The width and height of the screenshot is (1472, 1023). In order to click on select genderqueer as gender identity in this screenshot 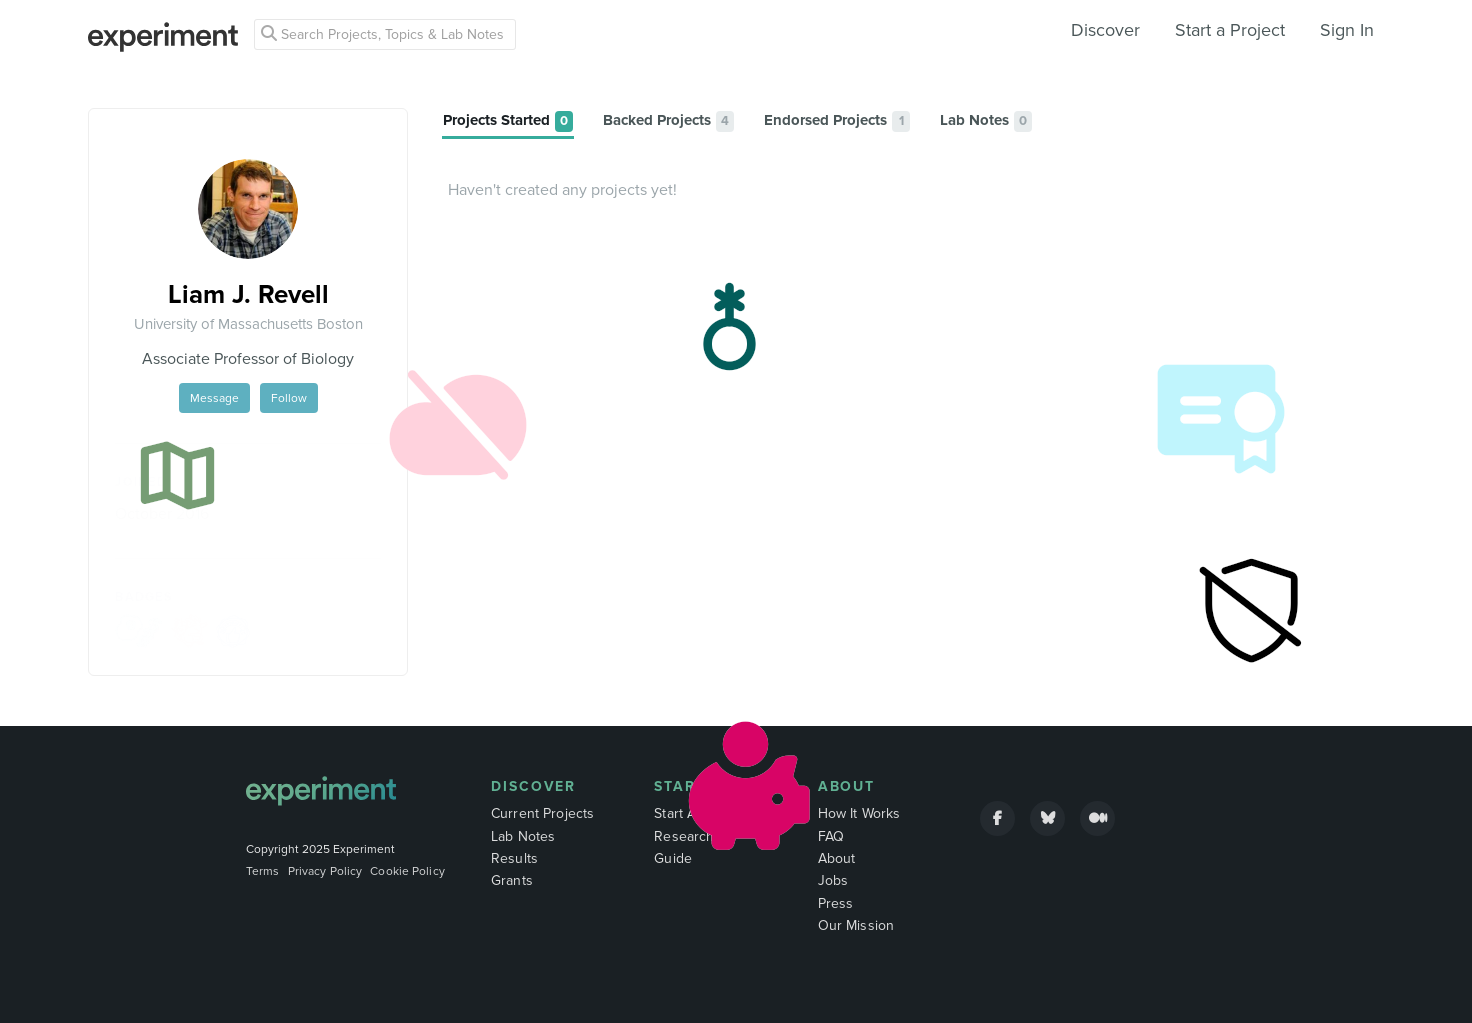, I will do `click(729, 326)`.